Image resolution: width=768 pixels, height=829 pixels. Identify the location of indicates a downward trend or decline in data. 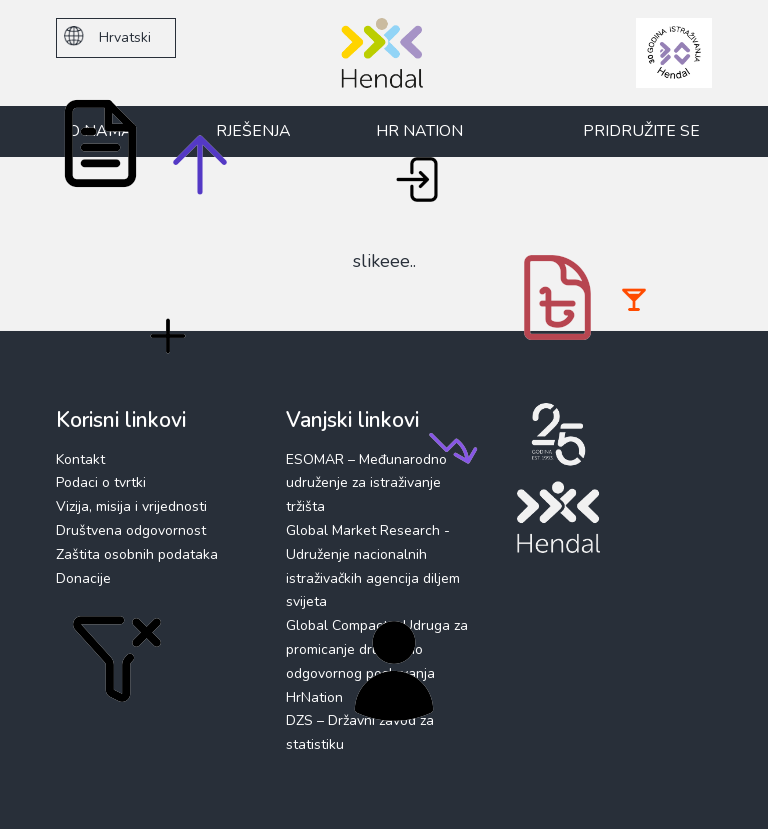
(453, 448).